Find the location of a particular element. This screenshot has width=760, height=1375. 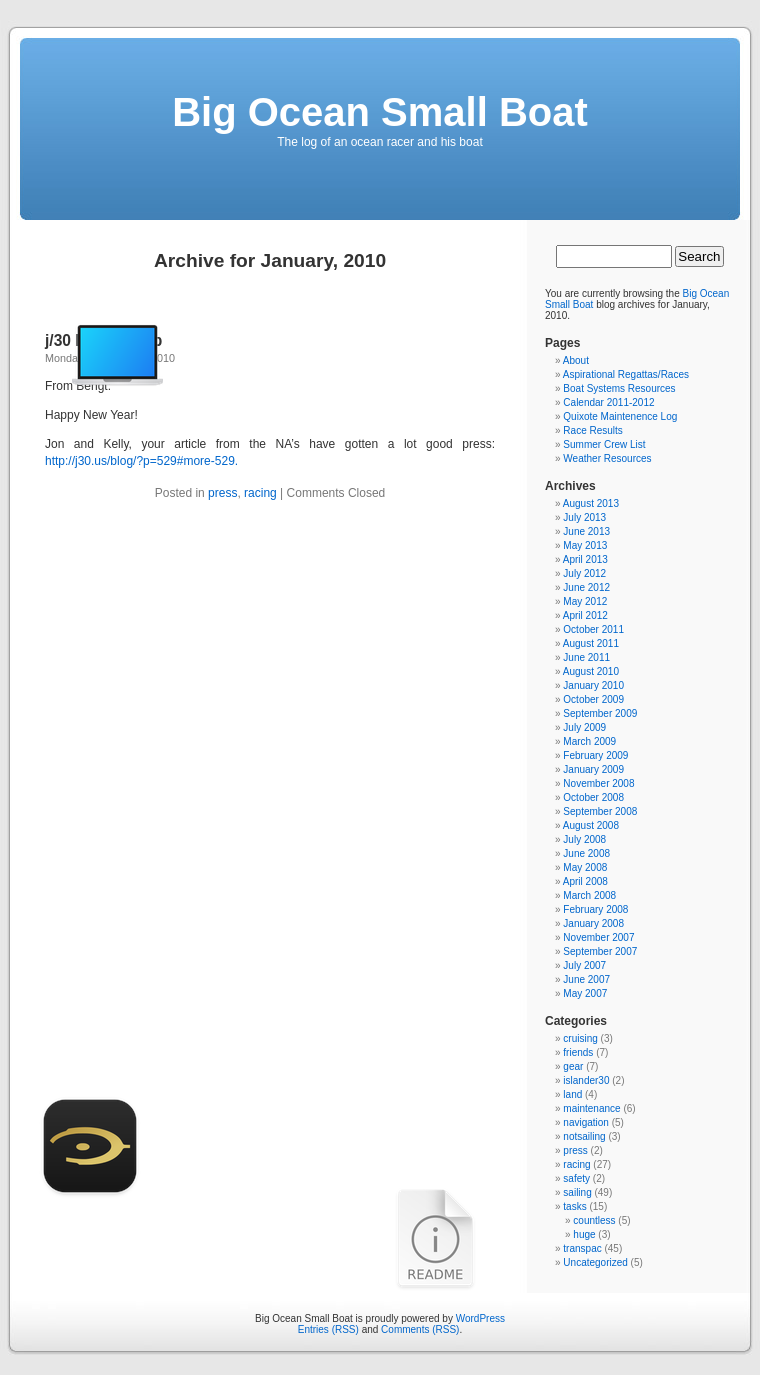

open readme documentation file is located at coordinates (435, 1239).